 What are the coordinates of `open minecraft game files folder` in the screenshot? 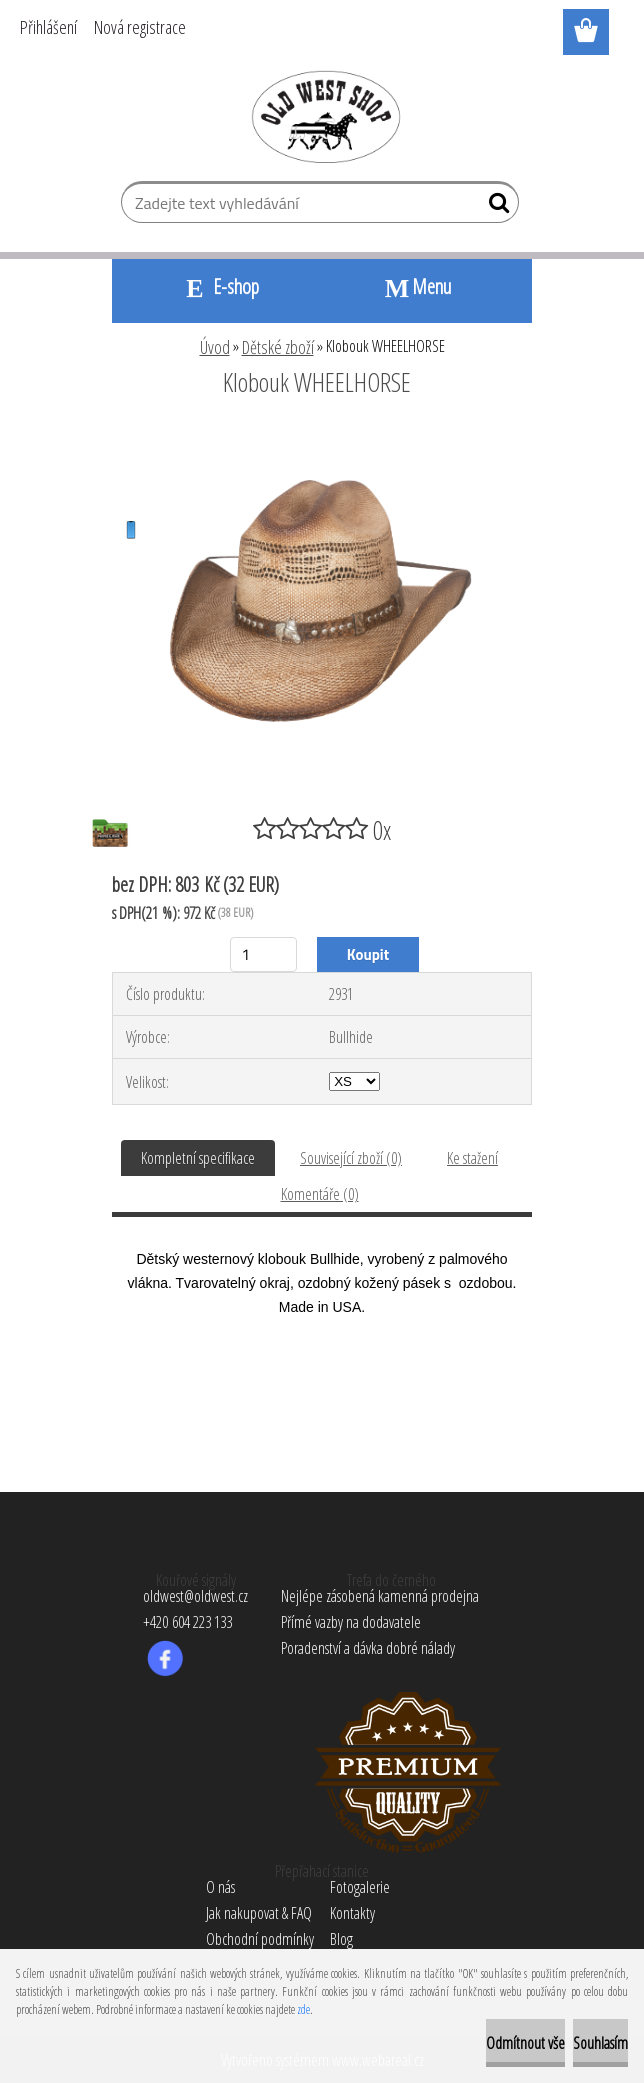 It's located at (110, 834).